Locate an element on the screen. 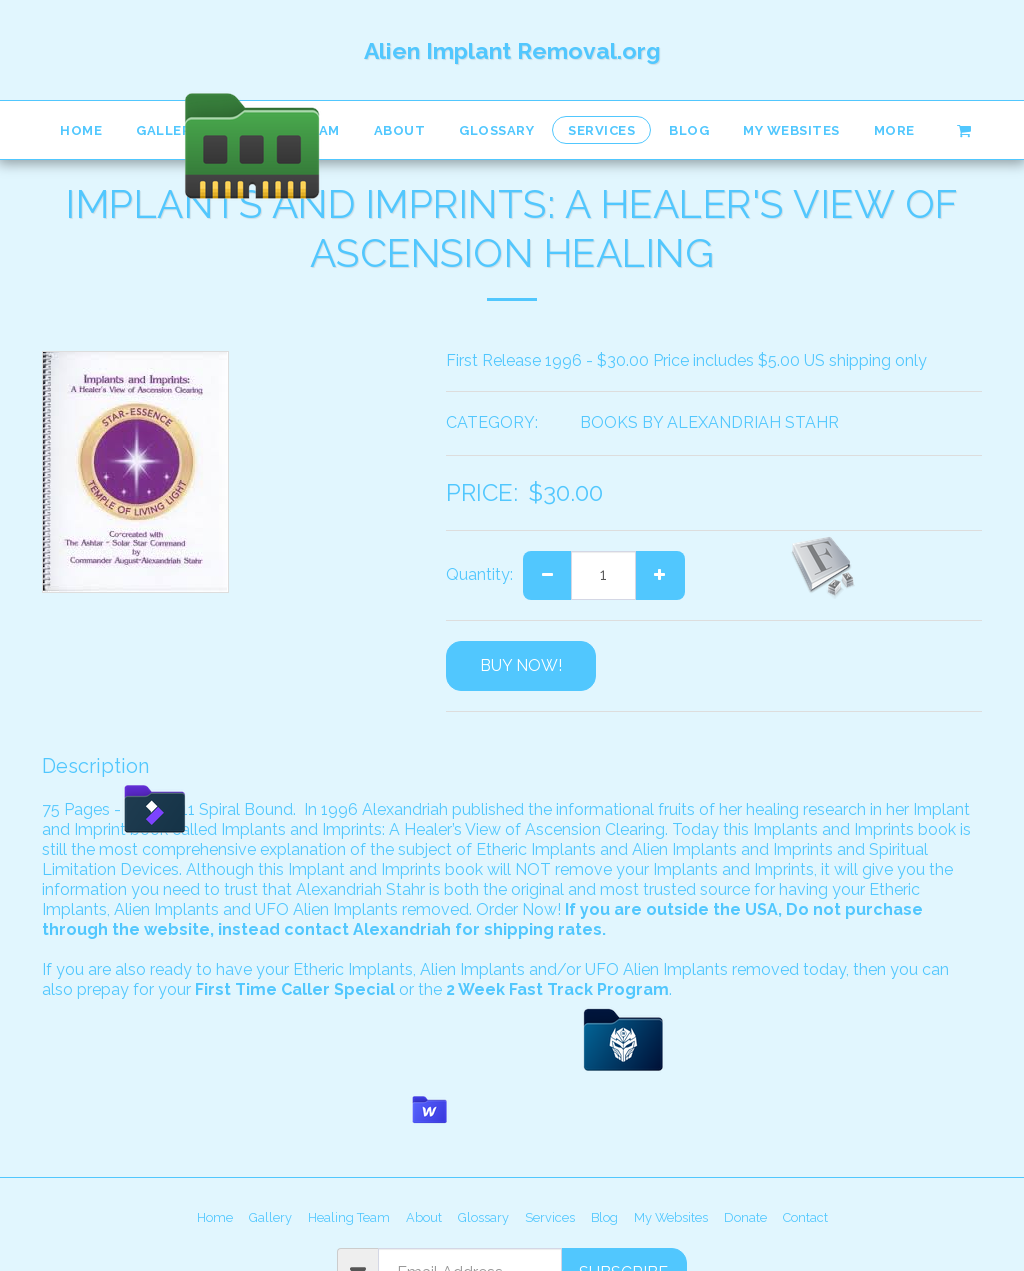 This screenshot has height=1271, width=1024. folder containing Webflow project files is located at coordinates (429, 1110).